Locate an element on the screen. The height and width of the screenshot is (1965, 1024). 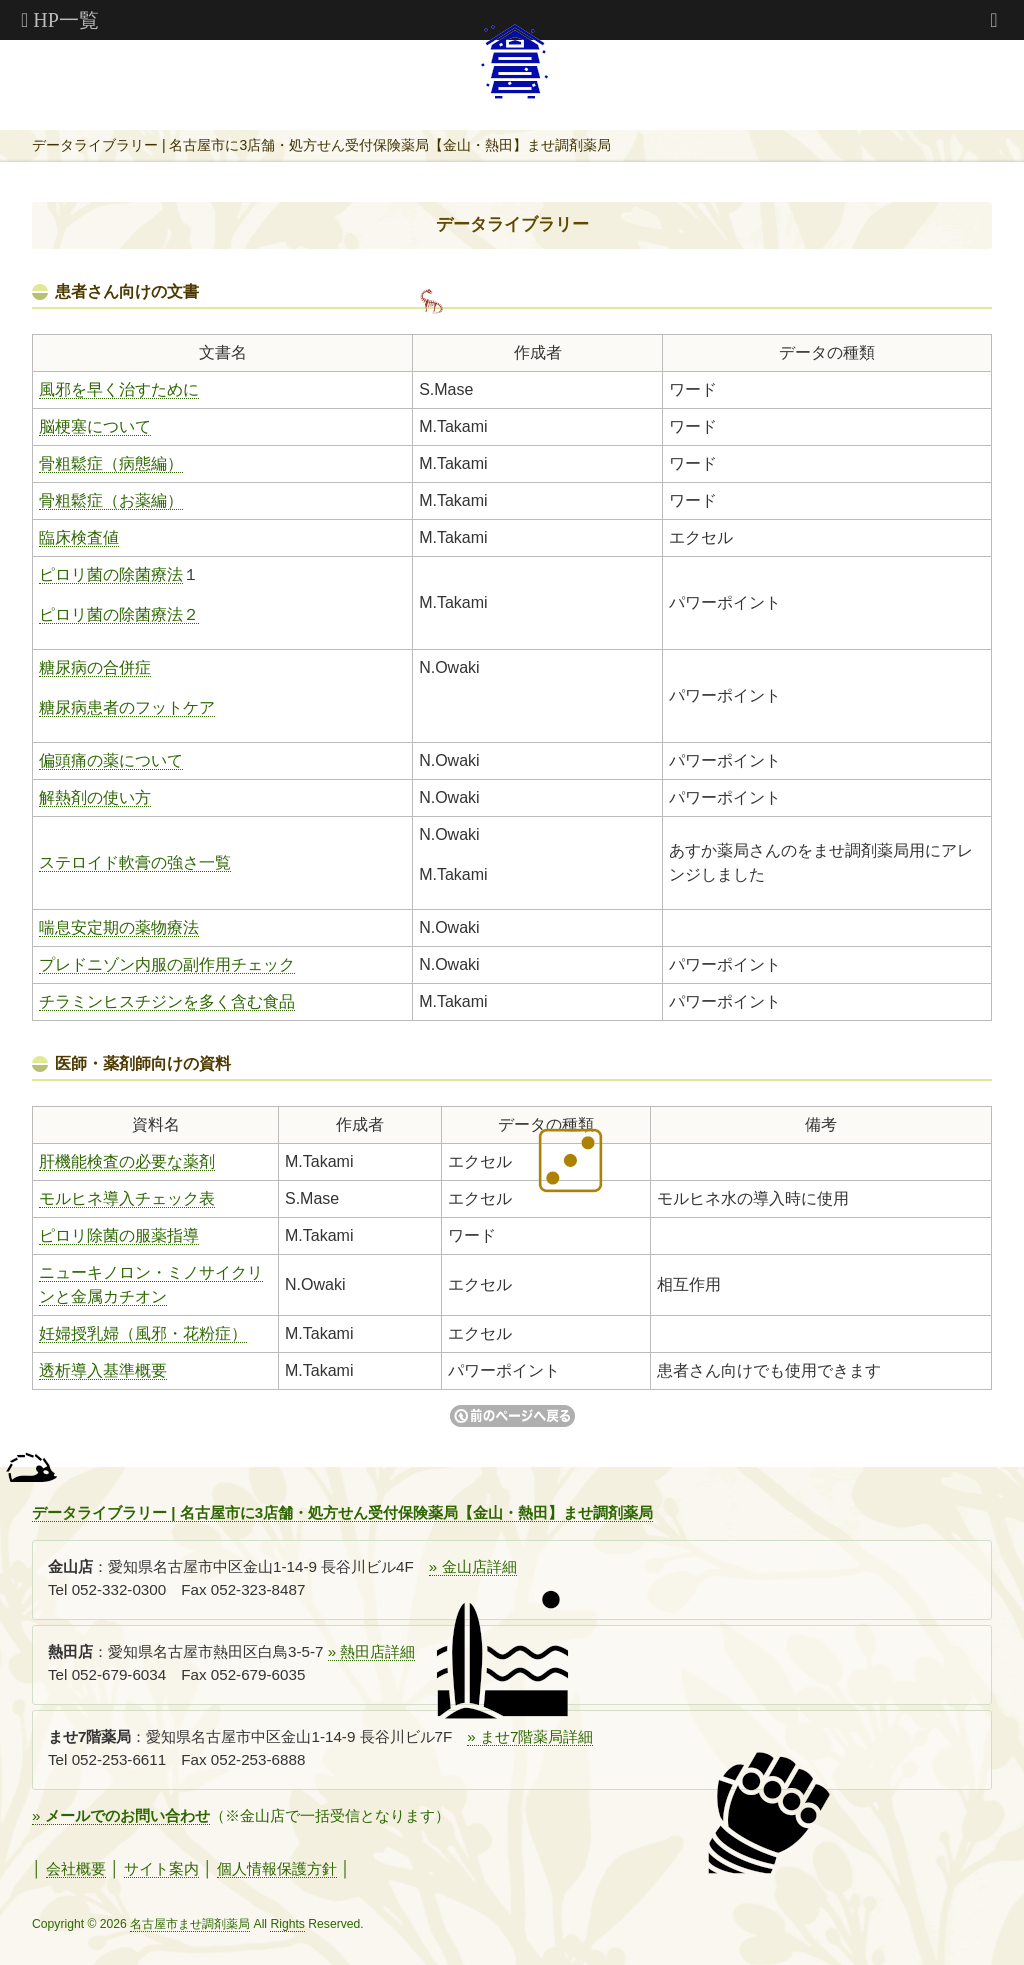
access surfing or water sports activities is located at coordinates (502, 1652).